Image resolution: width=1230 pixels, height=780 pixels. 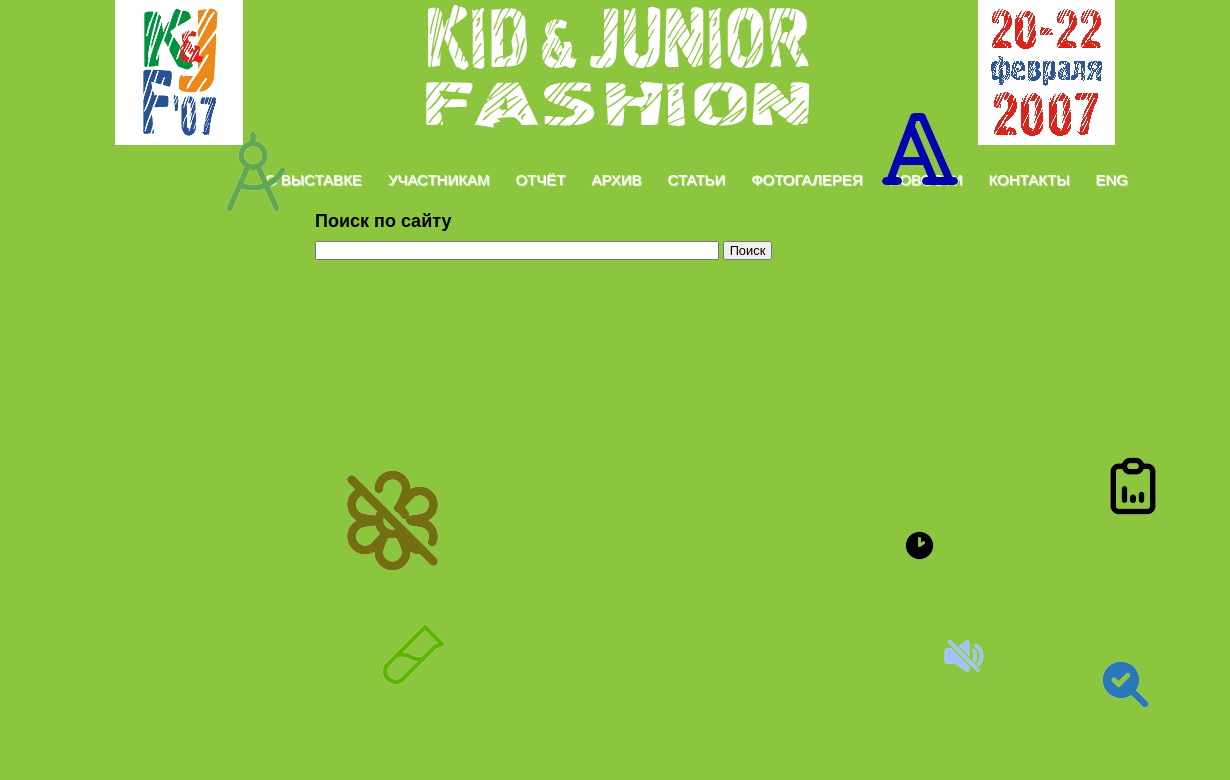 I want to click on access drawing or drafting tools, so click(x=253, y=173).